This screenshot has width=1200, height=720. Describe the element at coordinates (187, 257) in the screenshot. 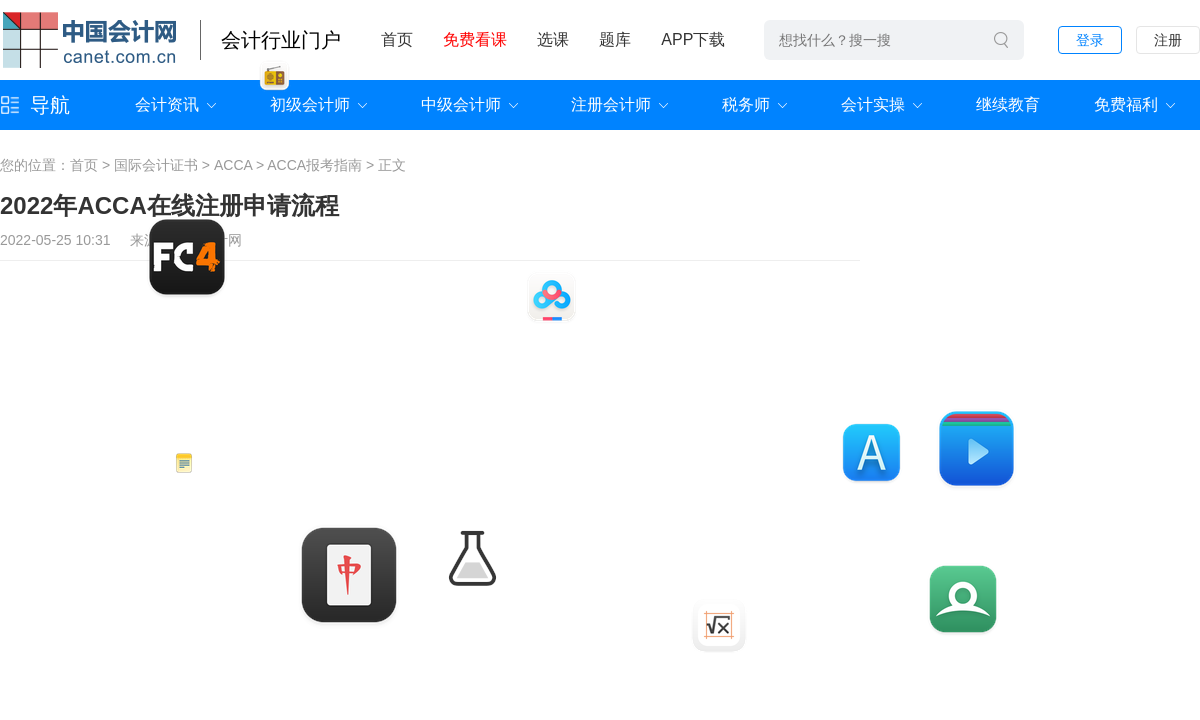

I see `launch far cry 4 game` at that location.